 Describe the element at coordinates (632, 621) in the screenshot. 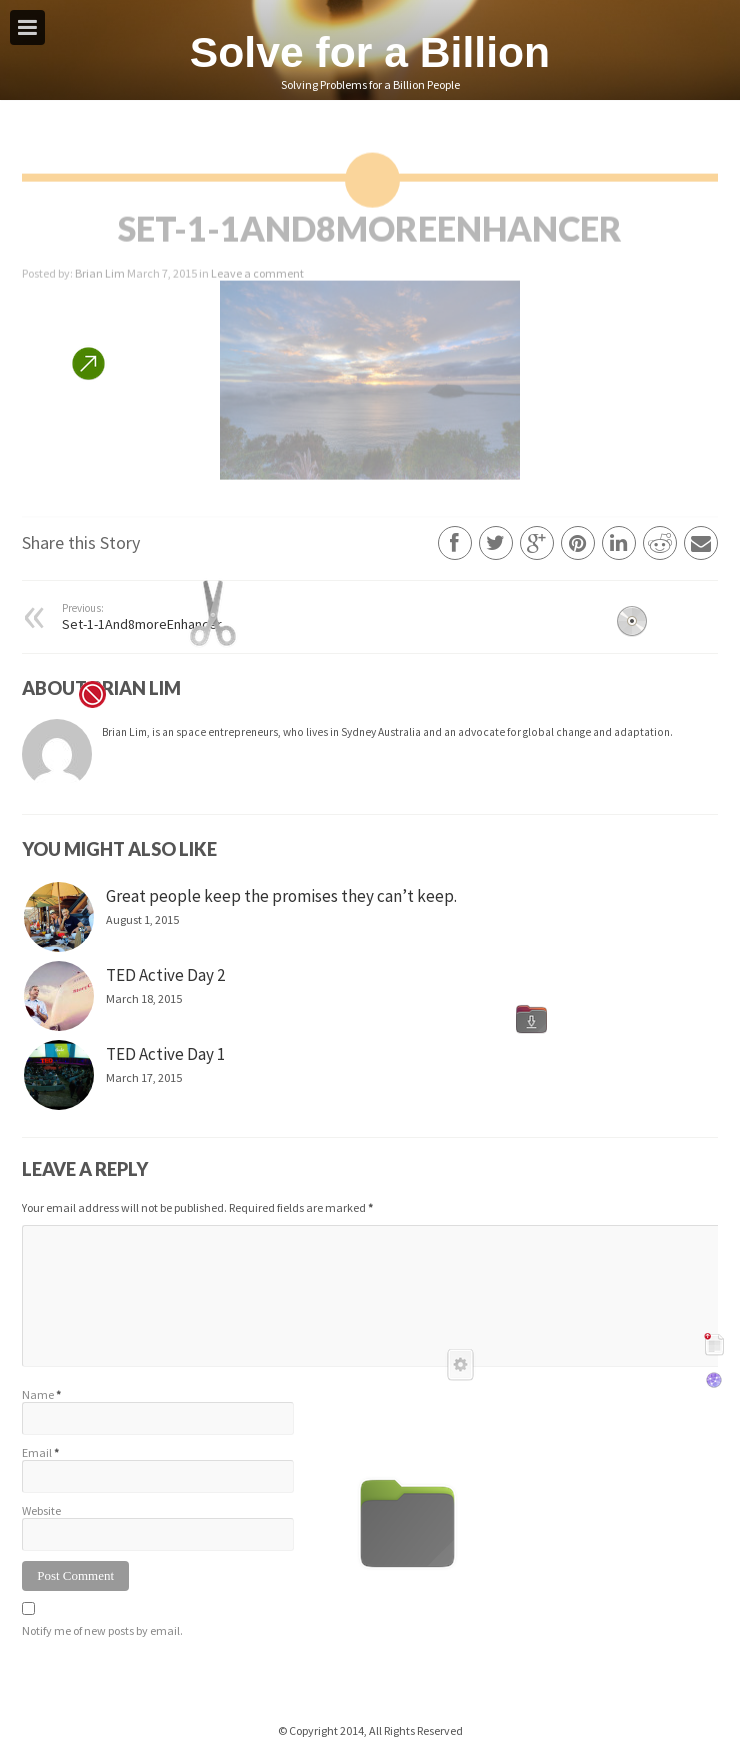

I see `indicates a DVD-RAM disc or optical media device` at that location.